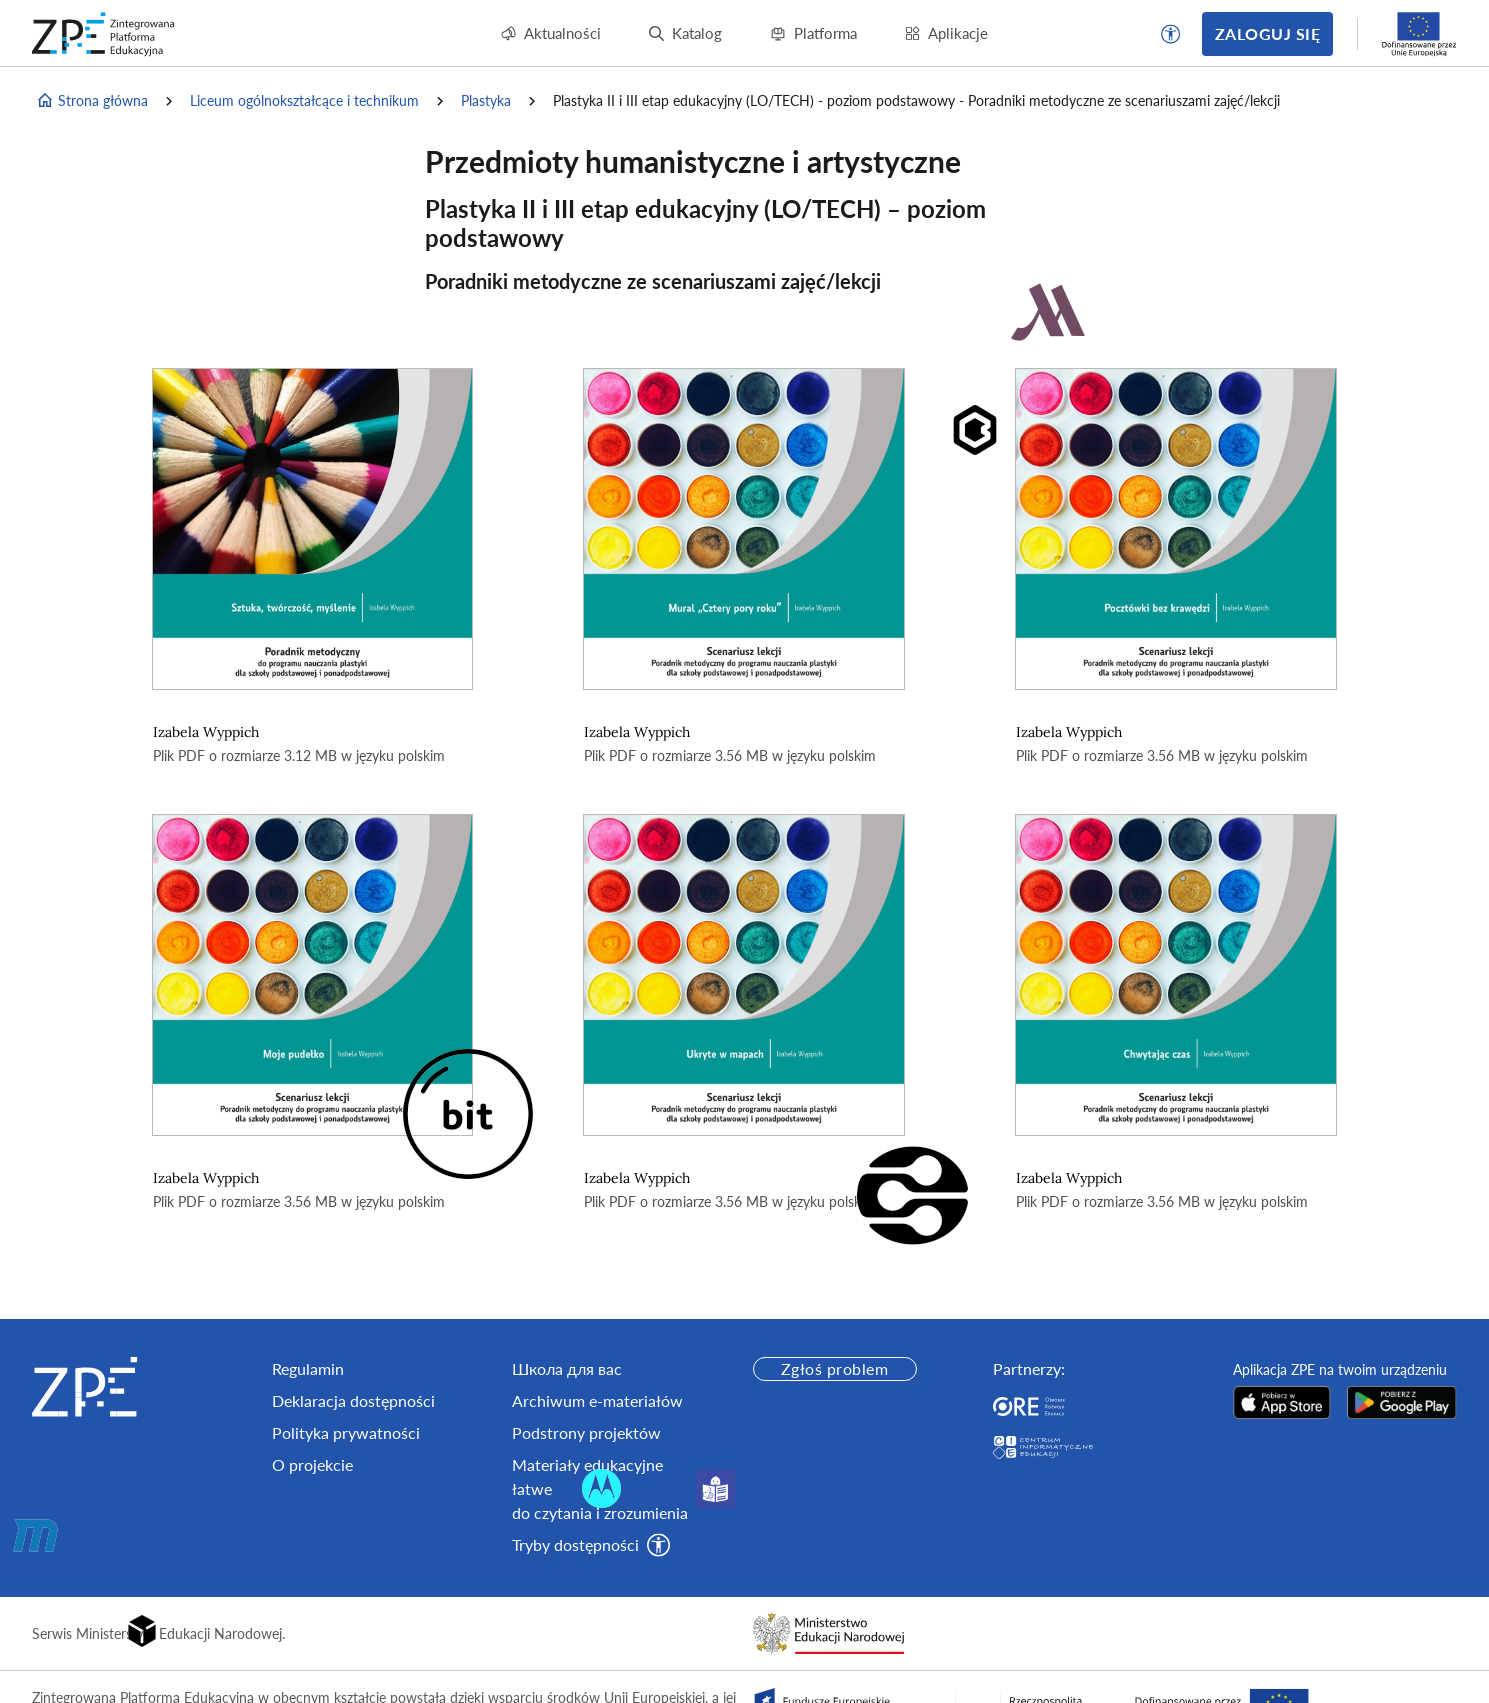 The width and height of the screenshot is (1489, 1703). Describe the element at coordinates (912, 1195) in the screenshot. I see `connect to dlna-enabled devices for media streaming` at that location.